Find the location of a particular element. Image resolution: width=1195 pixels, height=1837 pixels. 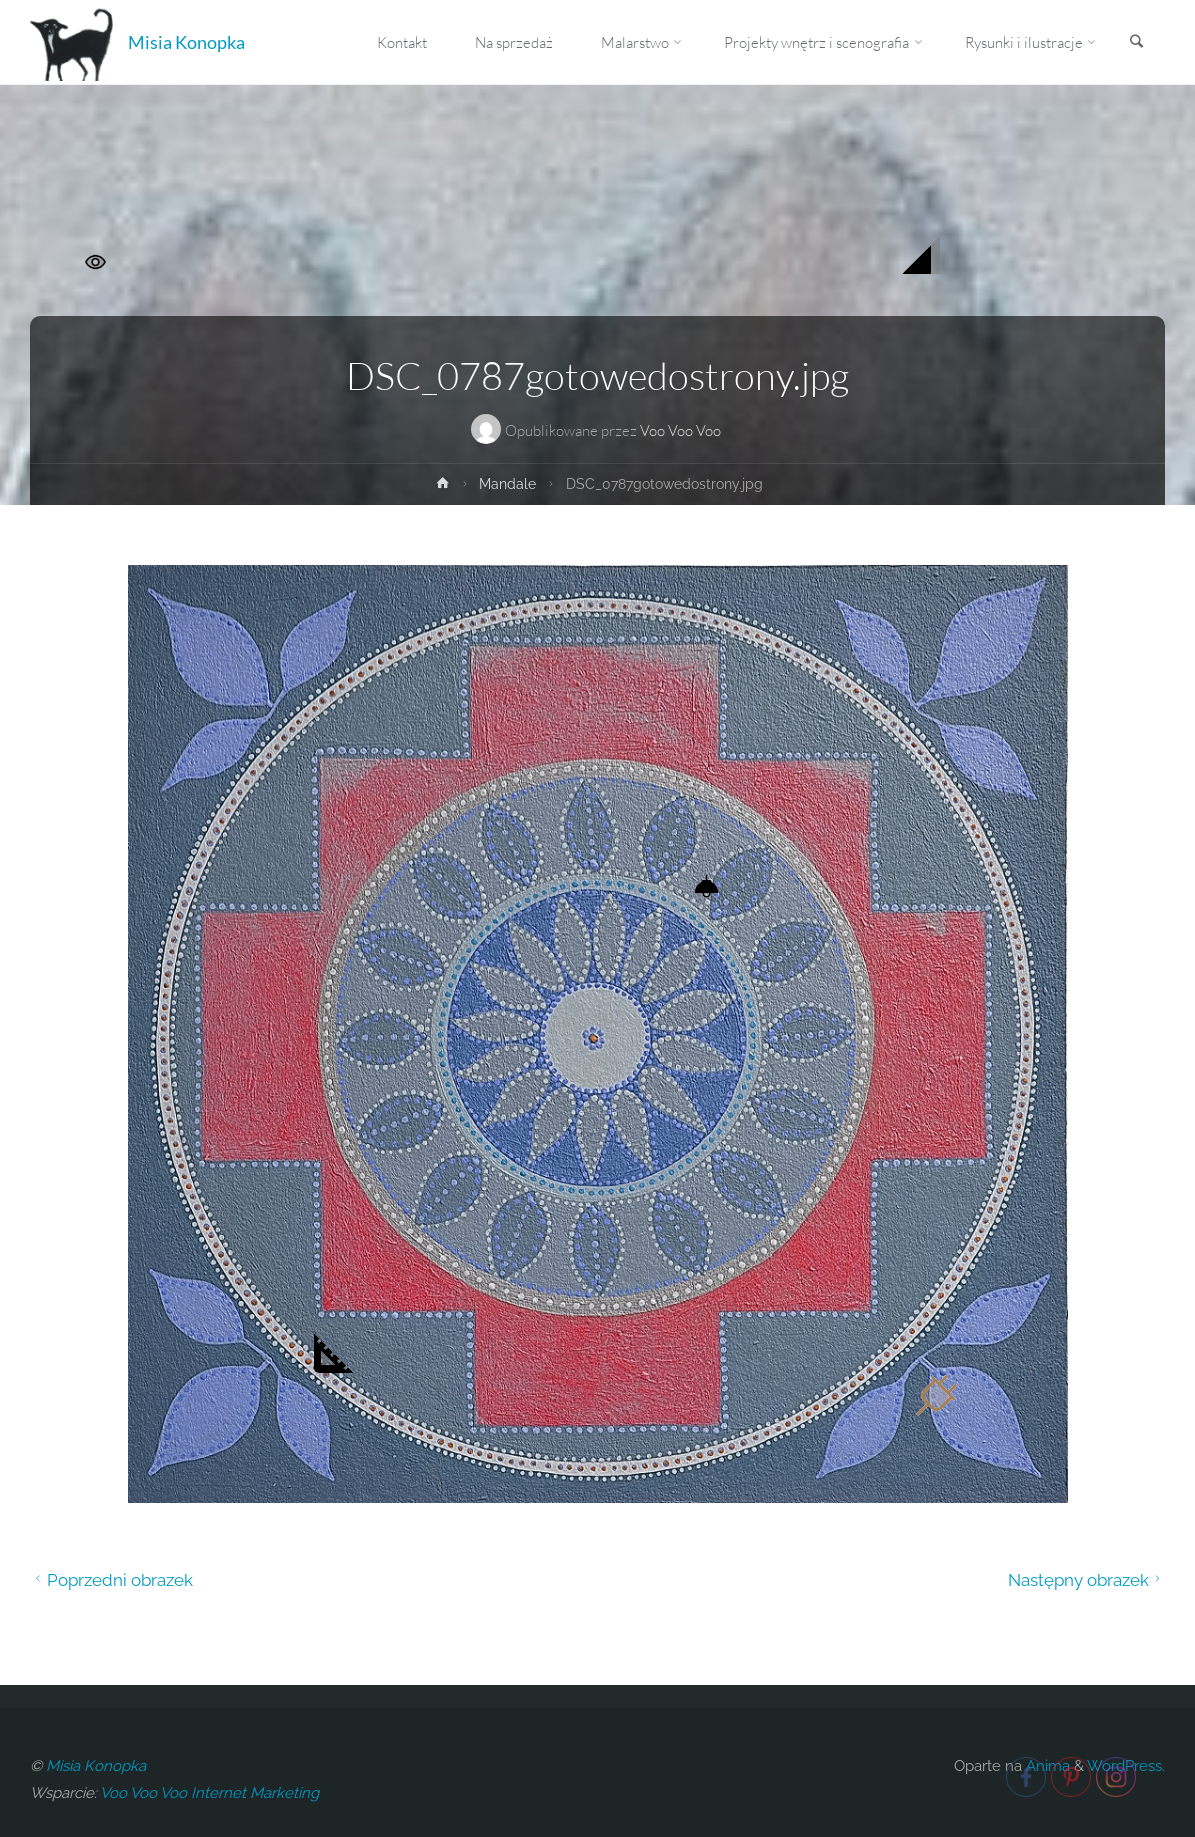

connect to a power source is located at coordinates (936, 1396).